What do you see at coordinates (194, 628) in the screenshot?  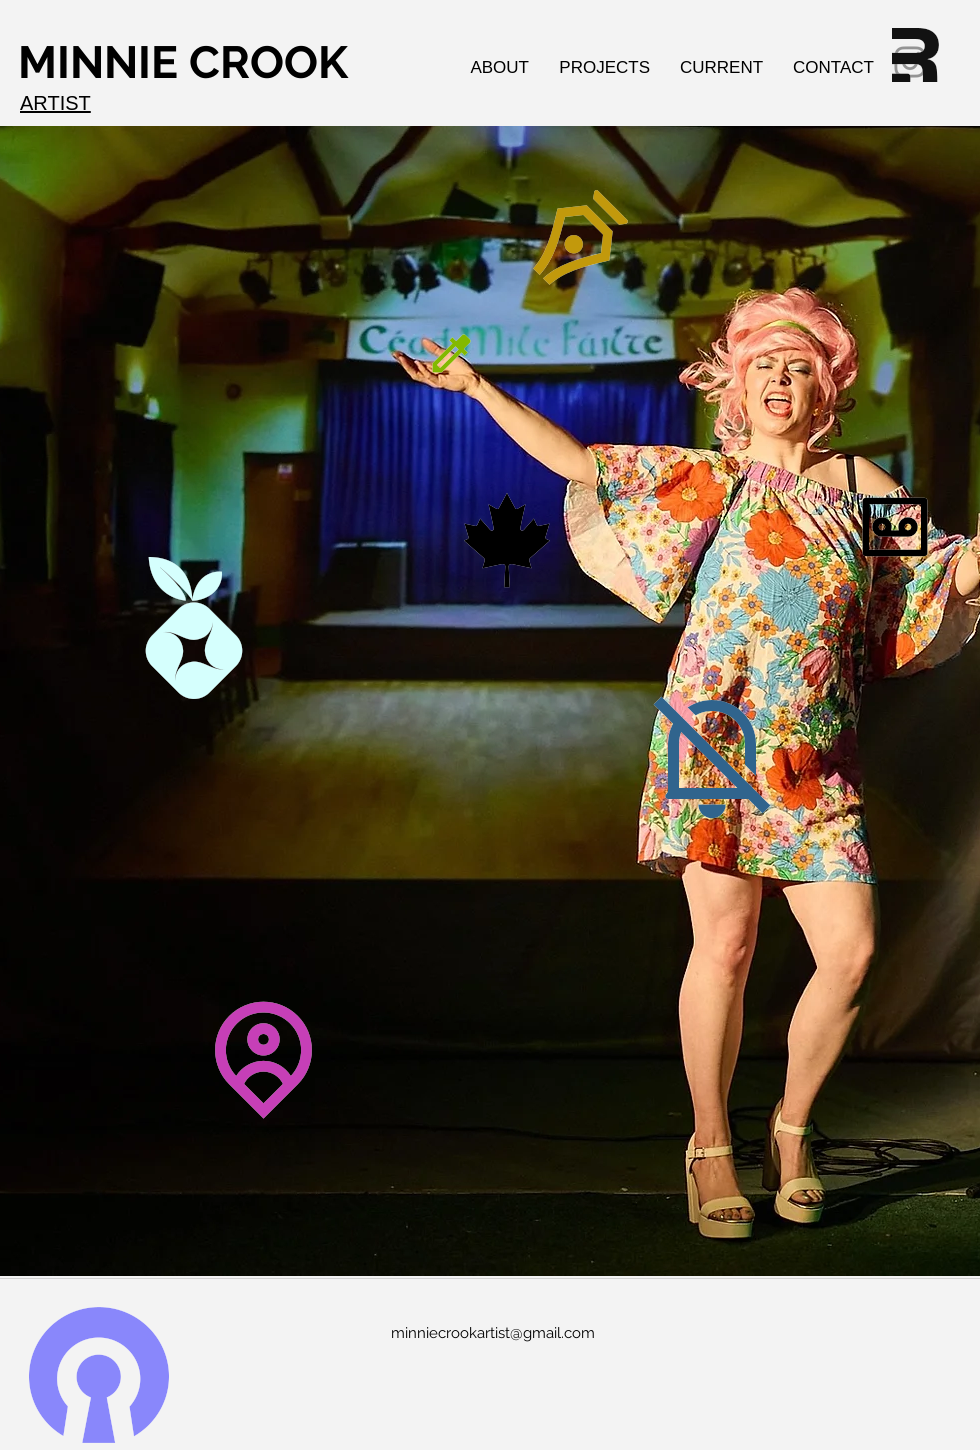 I see `open Pi-hole network ad blocker settings` at bounding box center [194, 628].